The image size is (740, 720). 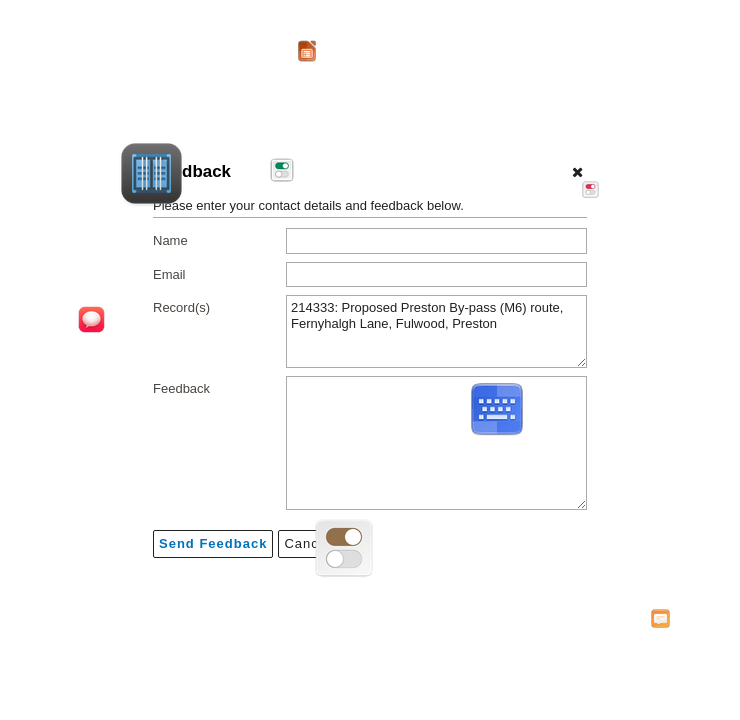 What do you see at coordinates (660, 618) in the screenshot?
I see `open the messaging or chat app` at bounding box center [660, 618].